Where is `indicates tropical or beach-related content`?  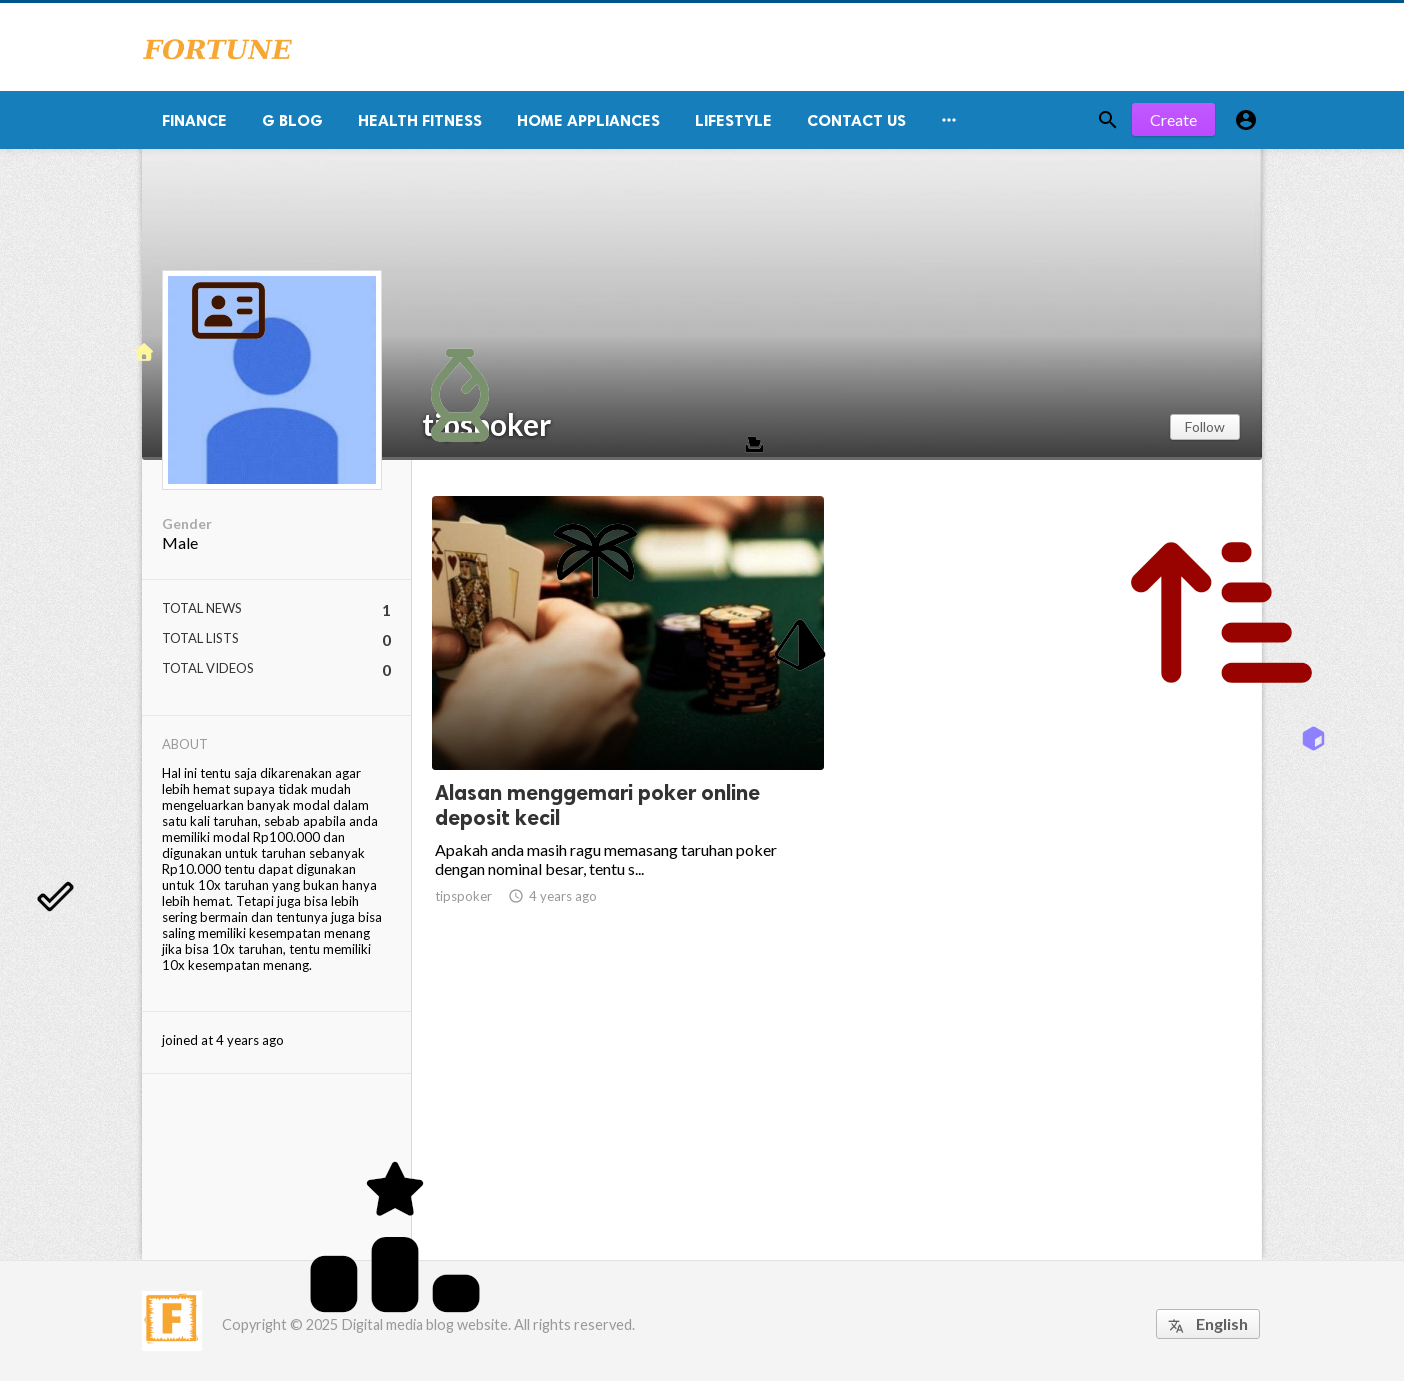
indicates tropical or beach-related content is located at coordinates (595, 559).